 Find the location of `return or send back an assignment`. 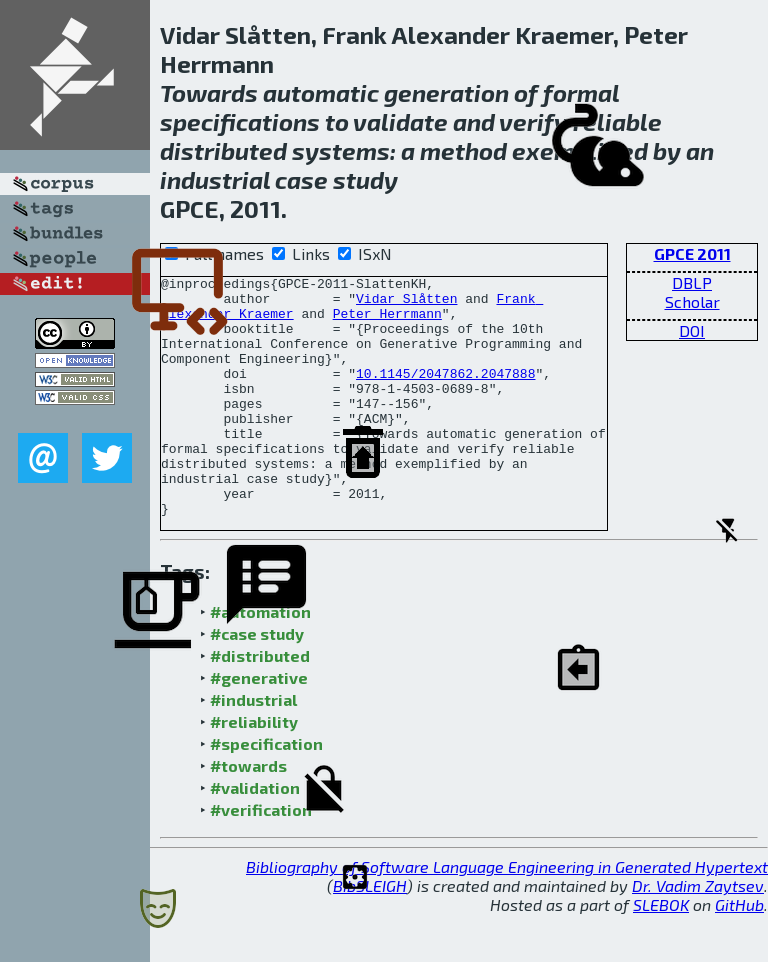

return or send back an assignment is located at coordinates (578, 669).